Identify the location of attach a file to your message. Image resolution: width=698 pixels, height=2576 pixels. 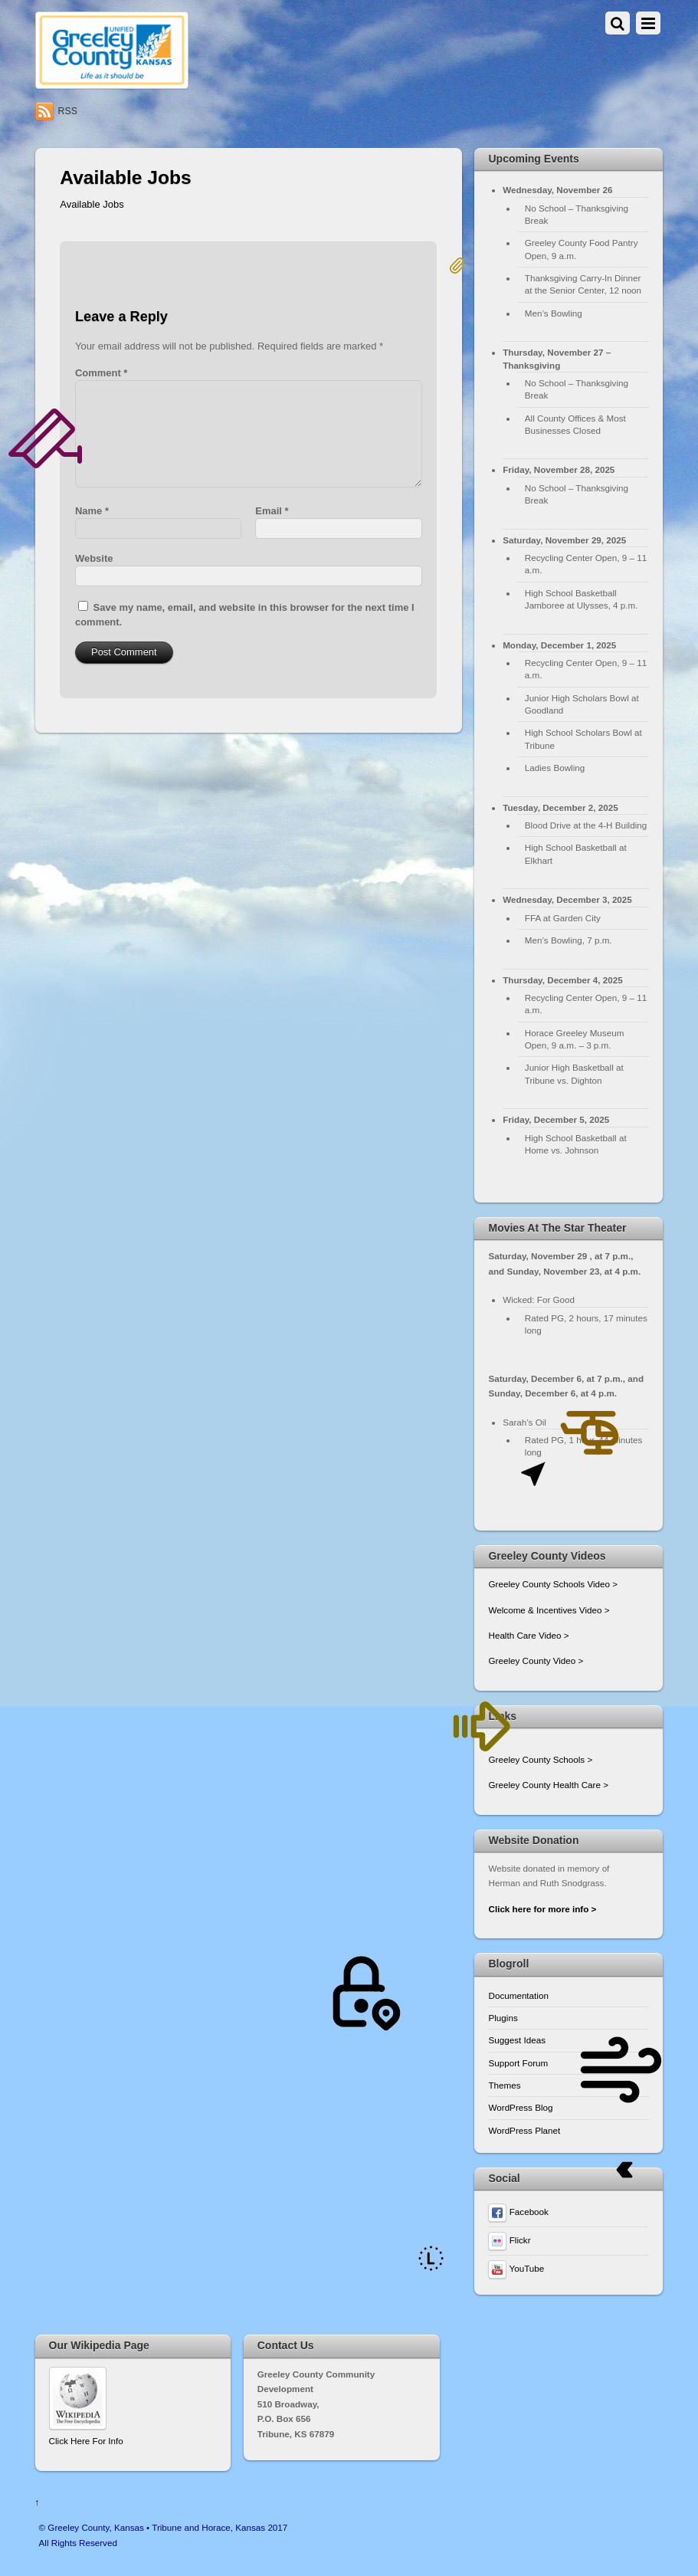
(457, 265).